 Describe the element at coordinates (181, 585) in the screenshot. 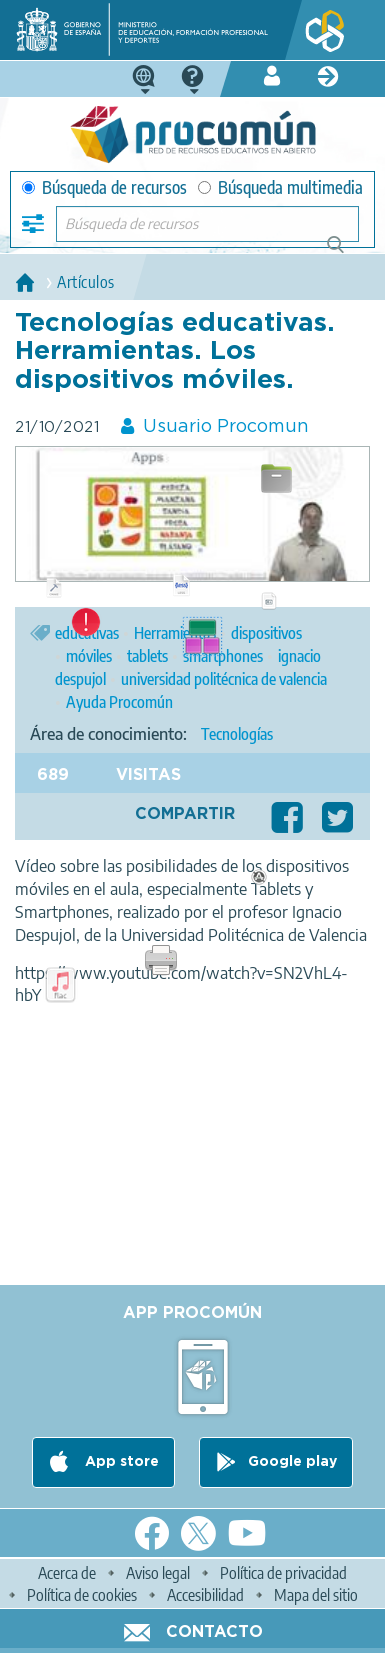

I see `a LESS stylesheet file` at that location.